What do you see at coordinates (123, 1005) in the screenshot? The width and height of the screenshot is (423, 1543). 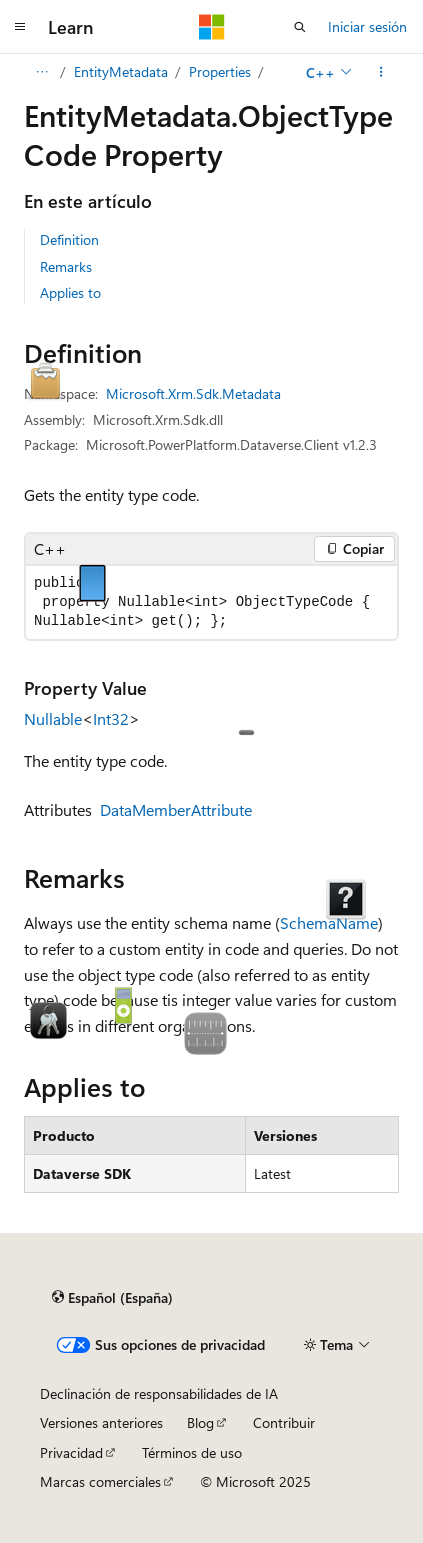 I see `iPod nano device in green color` at bounding box center [123, 1005].